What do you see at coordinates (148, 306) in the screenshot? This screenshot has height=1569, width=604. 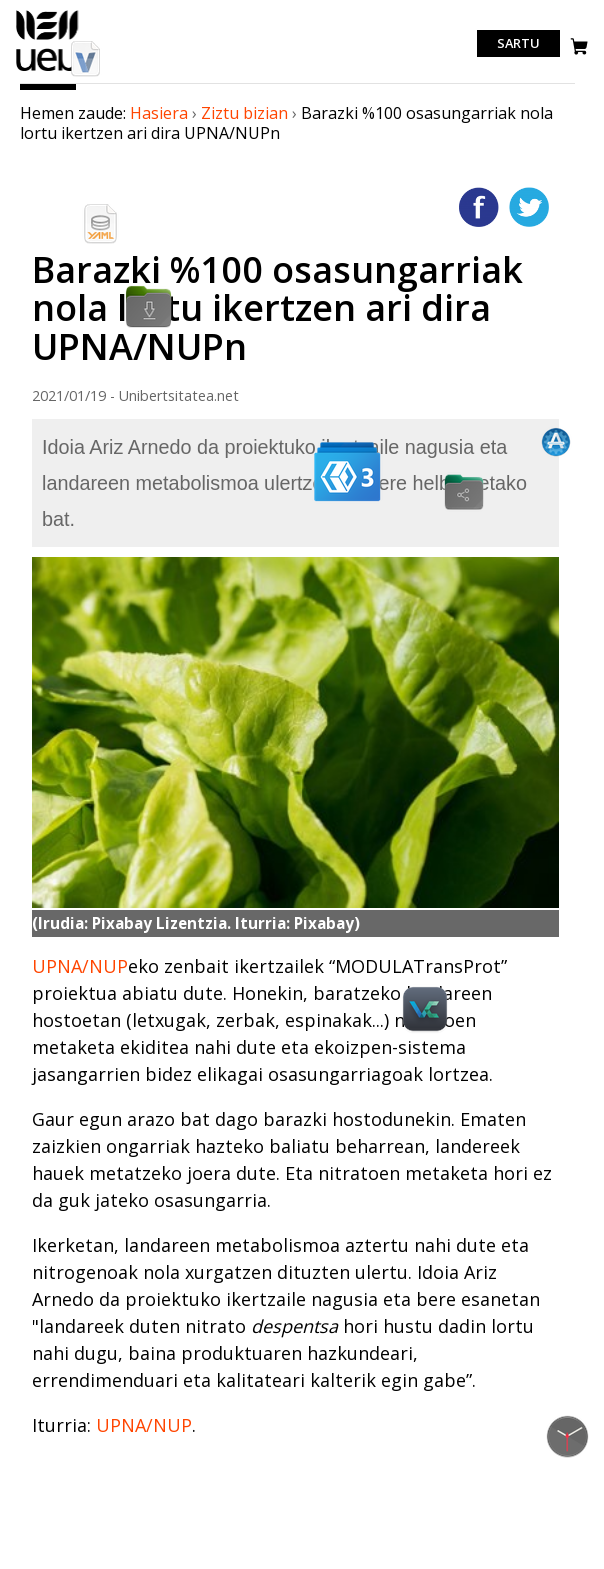 I see `open downloads folder` at bounding box center [148, 306].